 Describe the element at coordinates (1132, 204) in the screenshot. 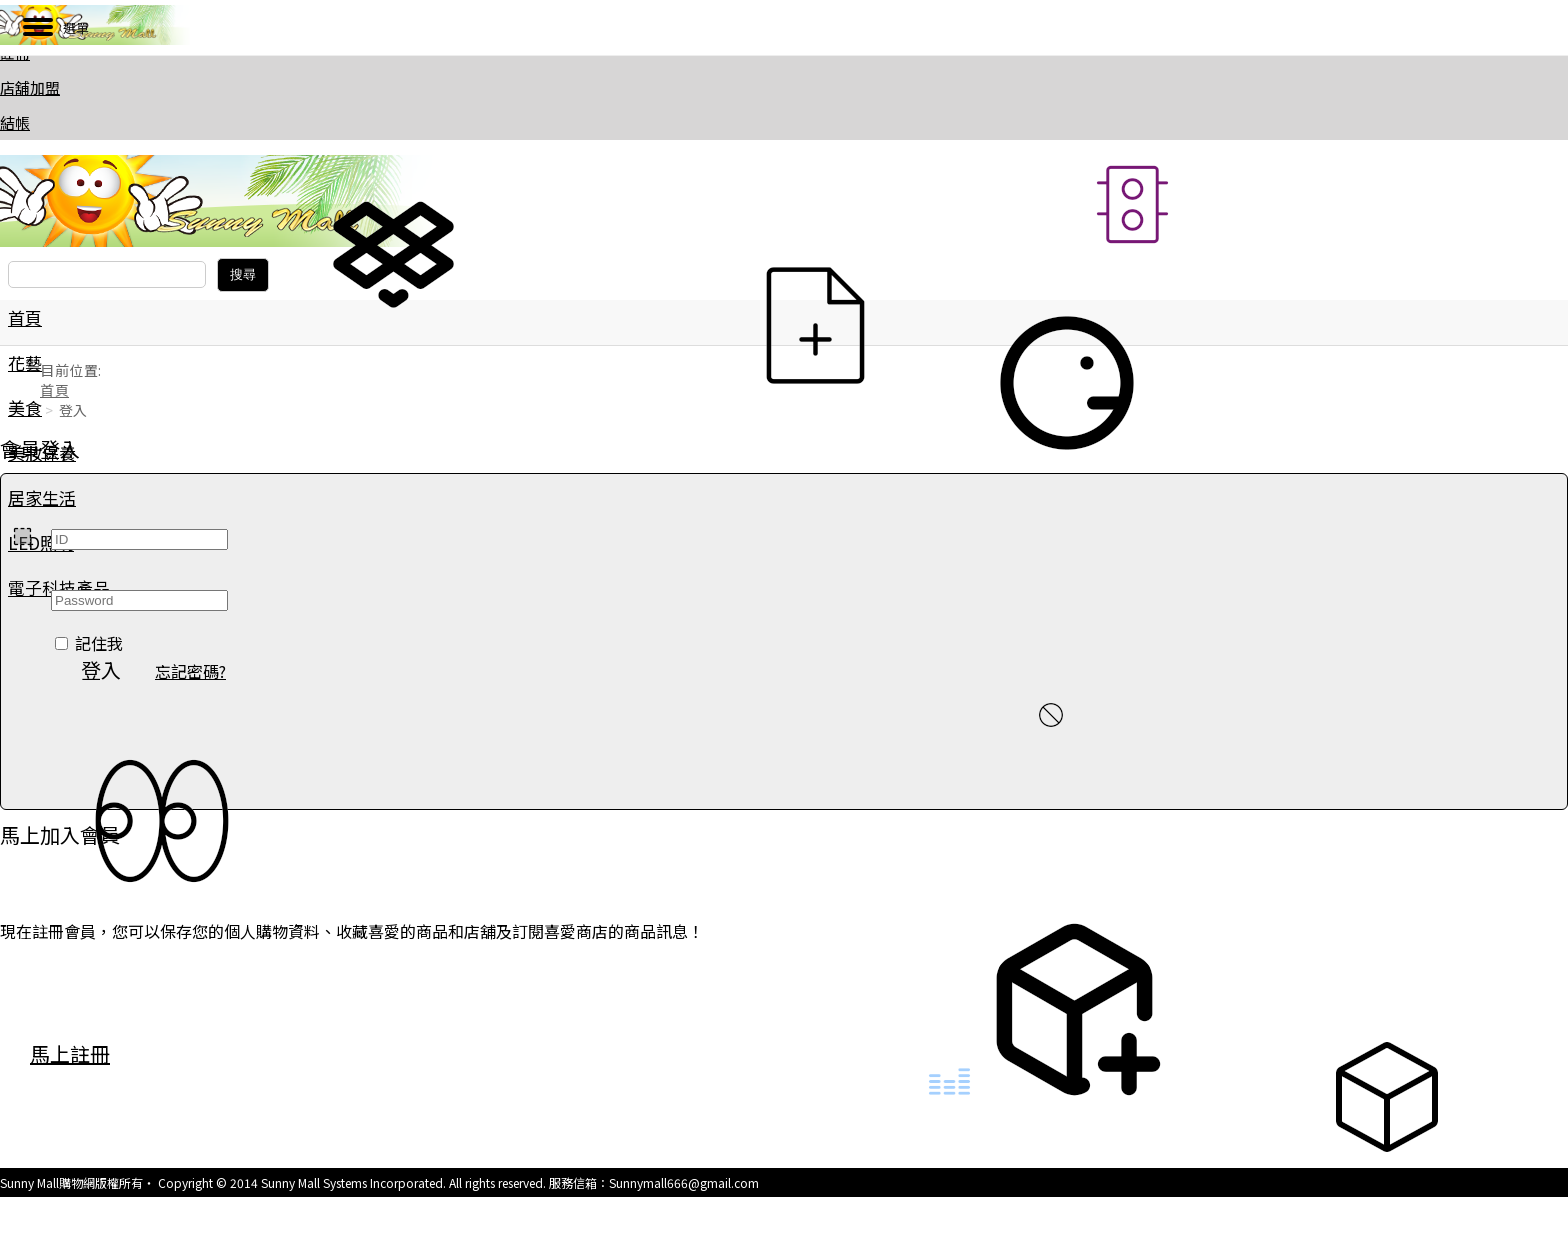

I see `traffic or signal status indicator` at that location.